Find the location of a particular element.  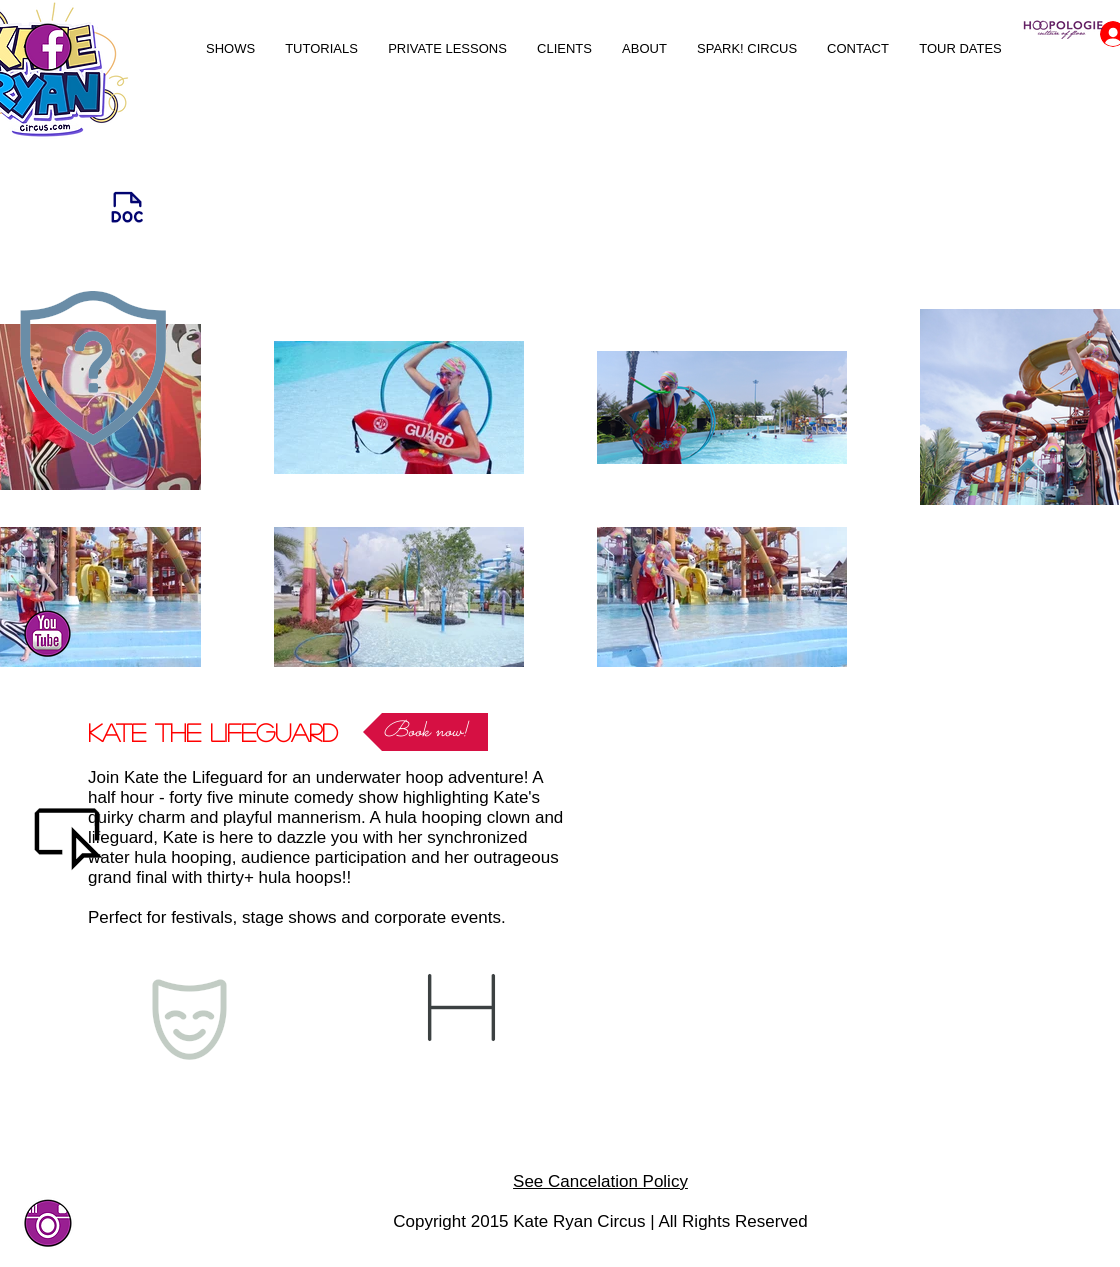

unknown or unverified workspace security status is located at coordinates (92, 368).